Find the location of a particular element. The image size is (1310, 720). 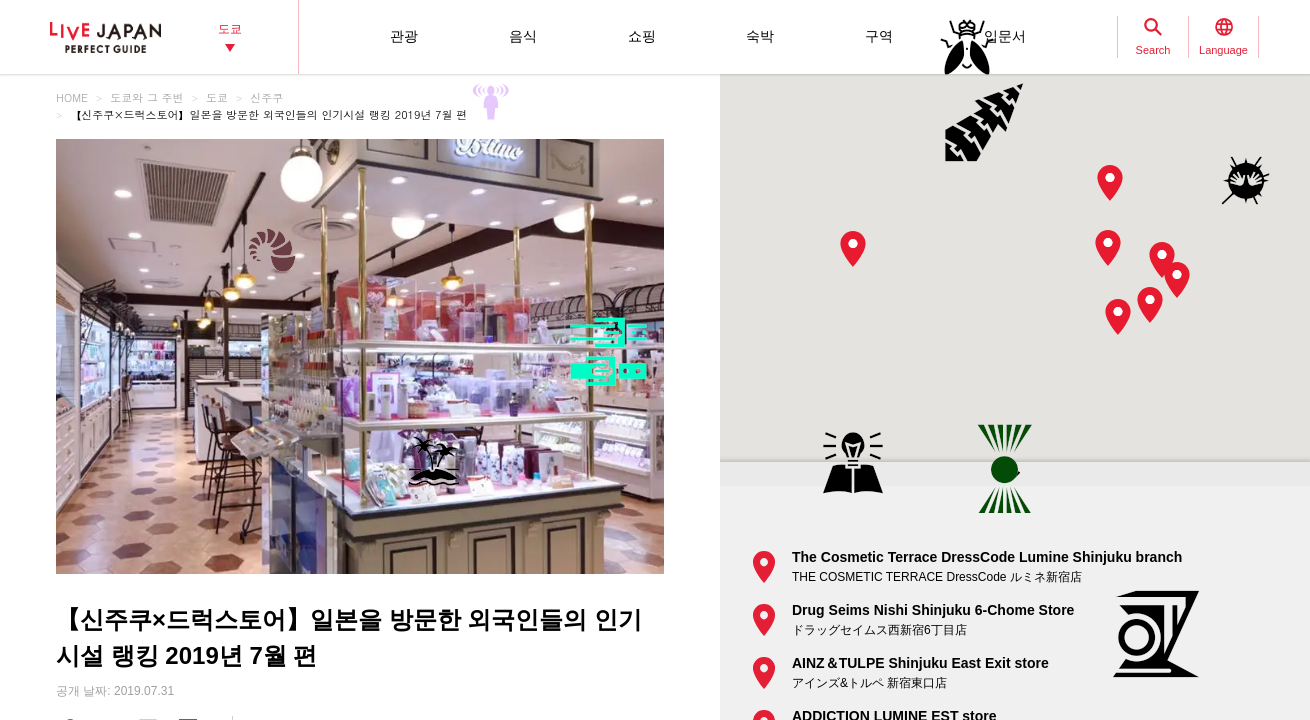

navigate to island or beach location is located at coordinates (434, 461).